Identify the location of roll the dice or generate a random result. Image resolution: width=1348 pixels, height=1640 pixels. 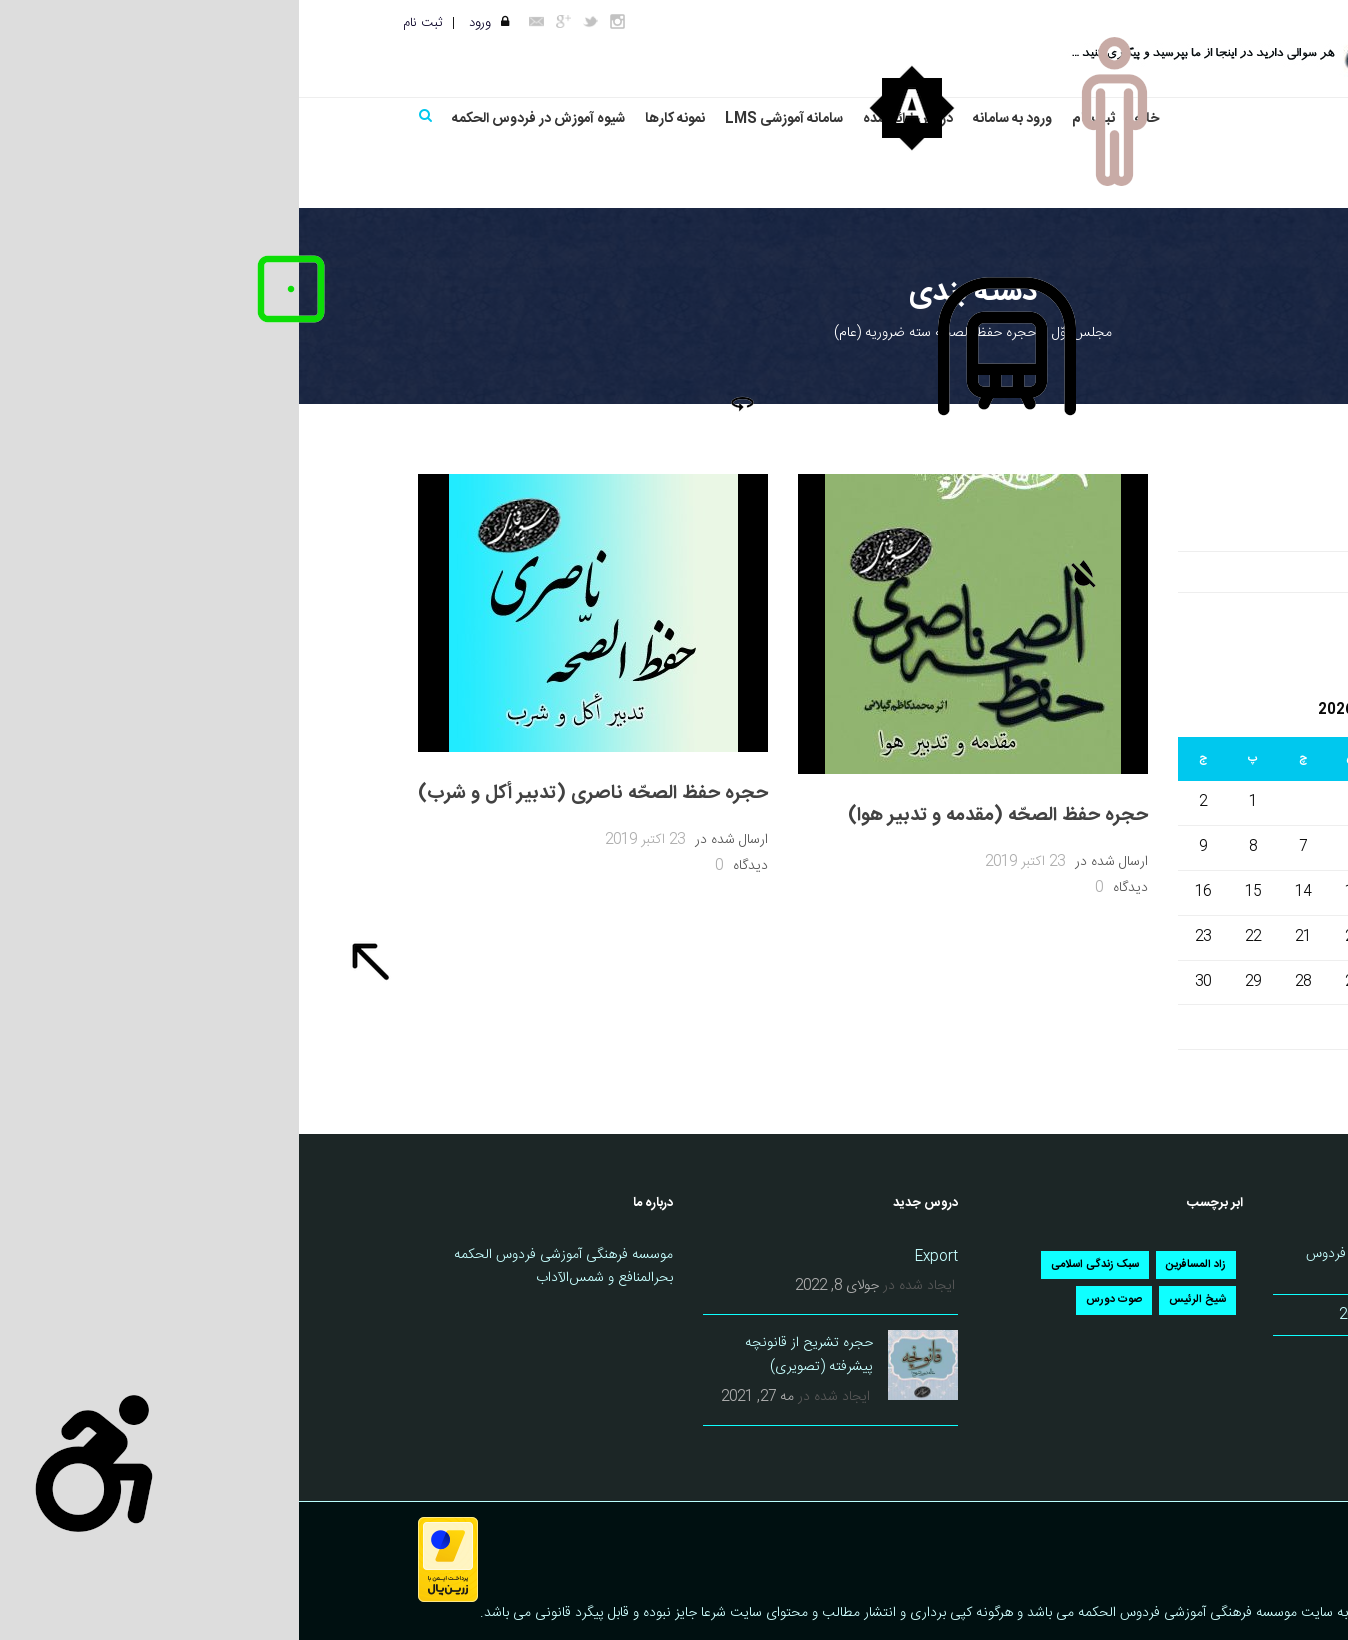
(291, 289).